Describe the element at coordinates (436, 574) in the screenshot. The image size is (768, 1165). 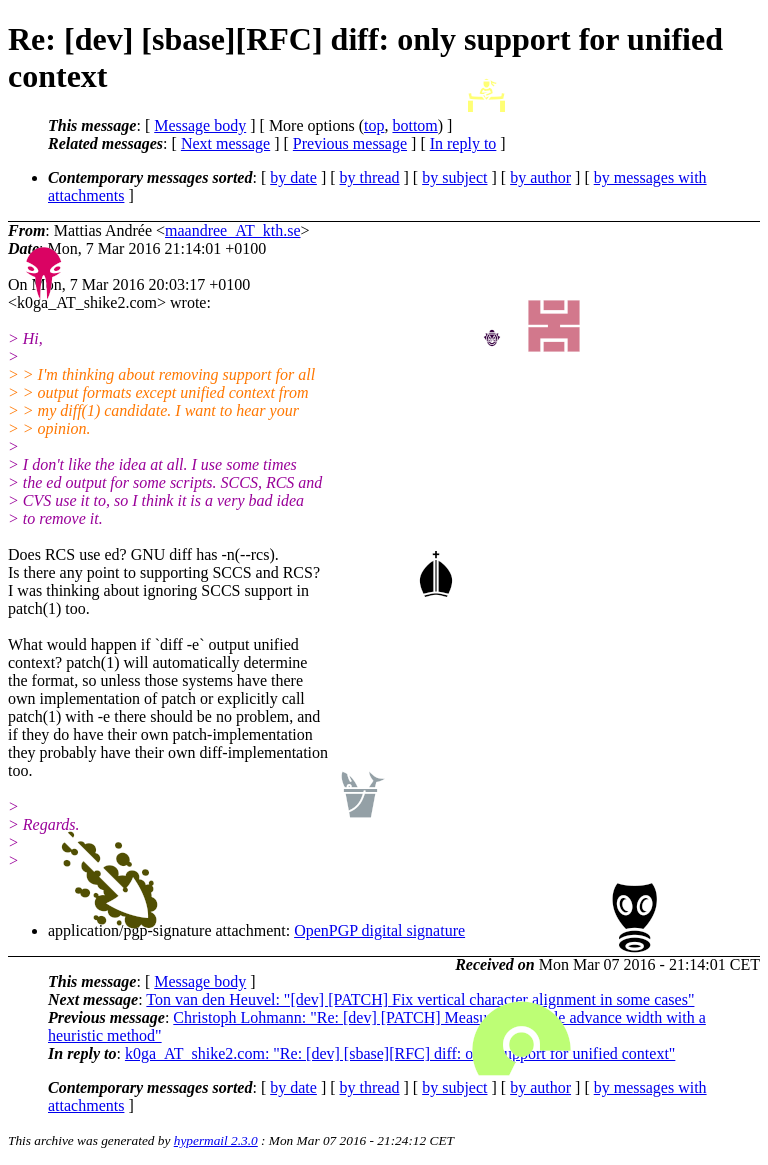
I see `indicates religious or papal content` at that location.